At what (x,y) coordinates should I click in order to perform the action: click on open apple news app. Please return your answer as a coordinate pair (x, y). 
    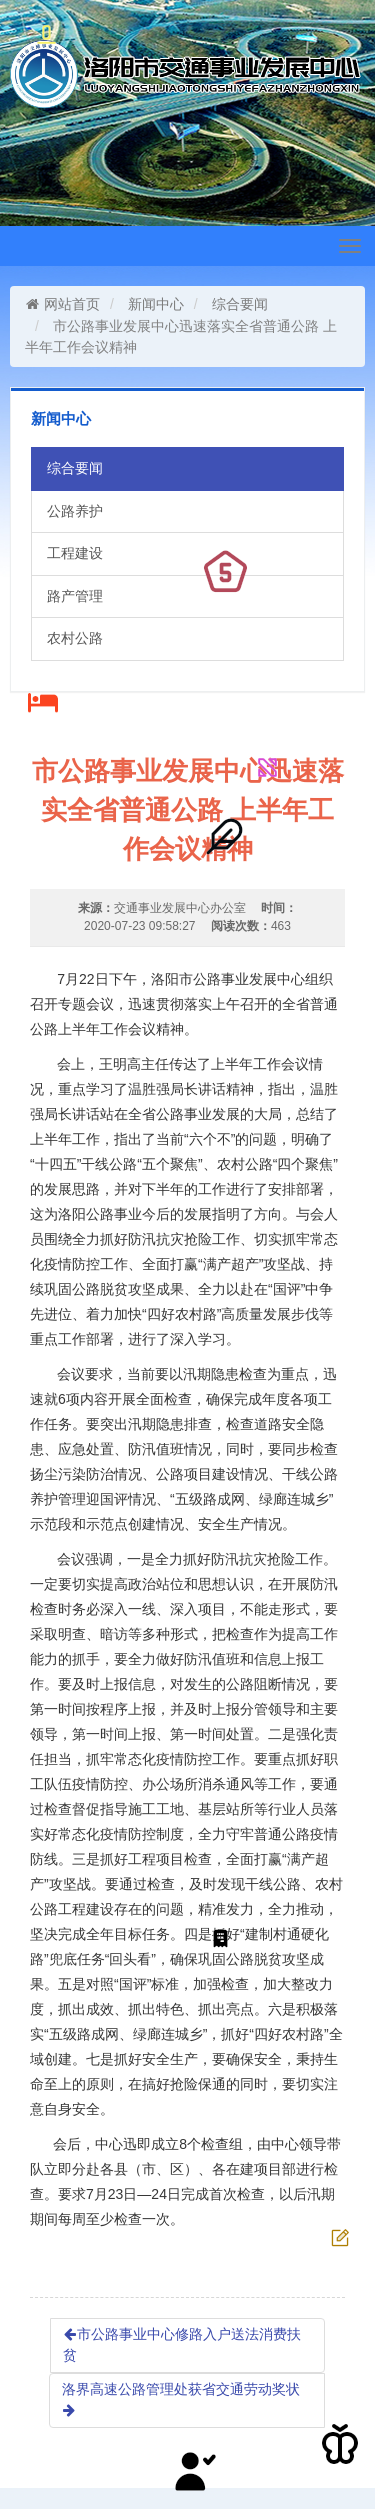
    Looking at the image, I should click on (267, 767).